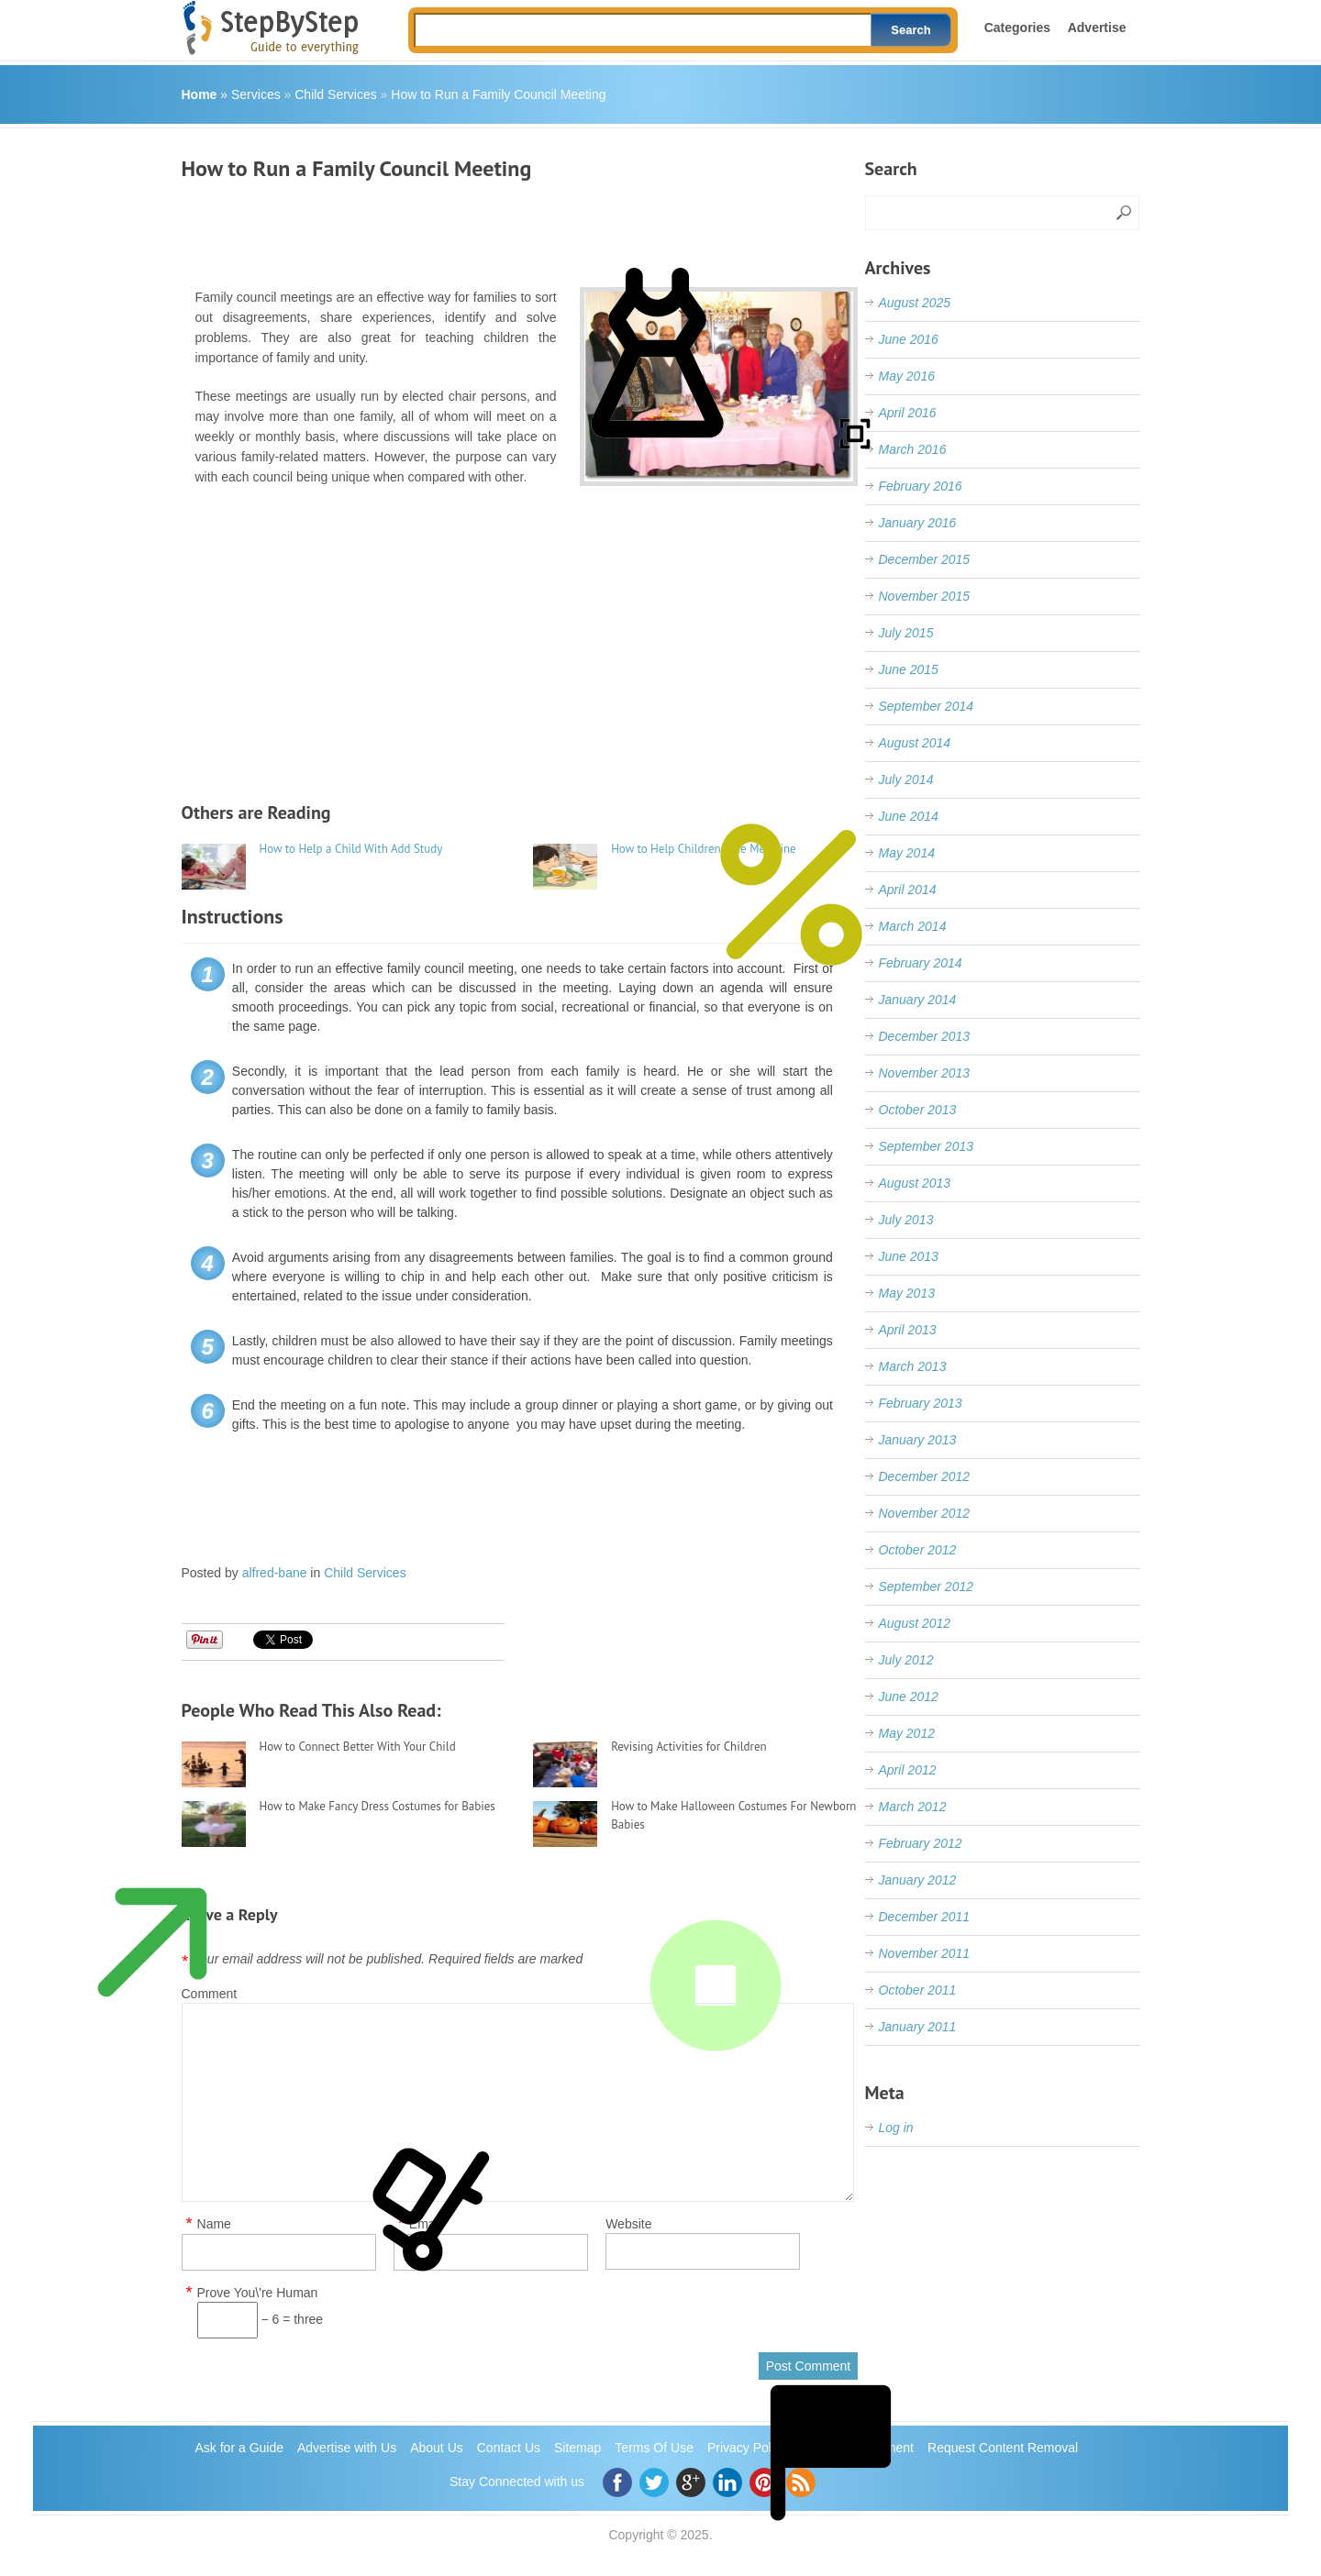  What do you see at coordinates (657, 359) in the screenshot?
I see `browse women's clothing or dresses` at bounding box center [657, 359].